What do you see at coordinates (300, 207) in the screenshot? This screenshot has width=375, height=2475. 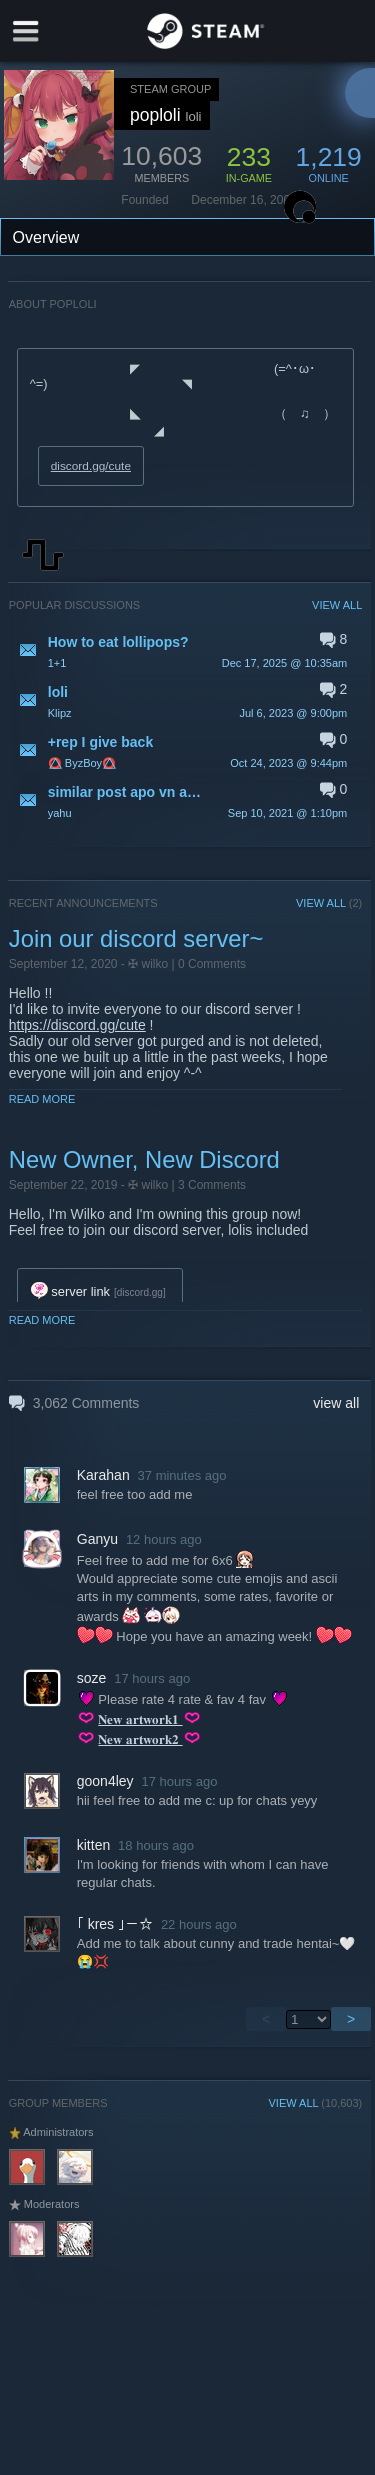 I see `quinscape company logo` at bounding box center [300, 207].